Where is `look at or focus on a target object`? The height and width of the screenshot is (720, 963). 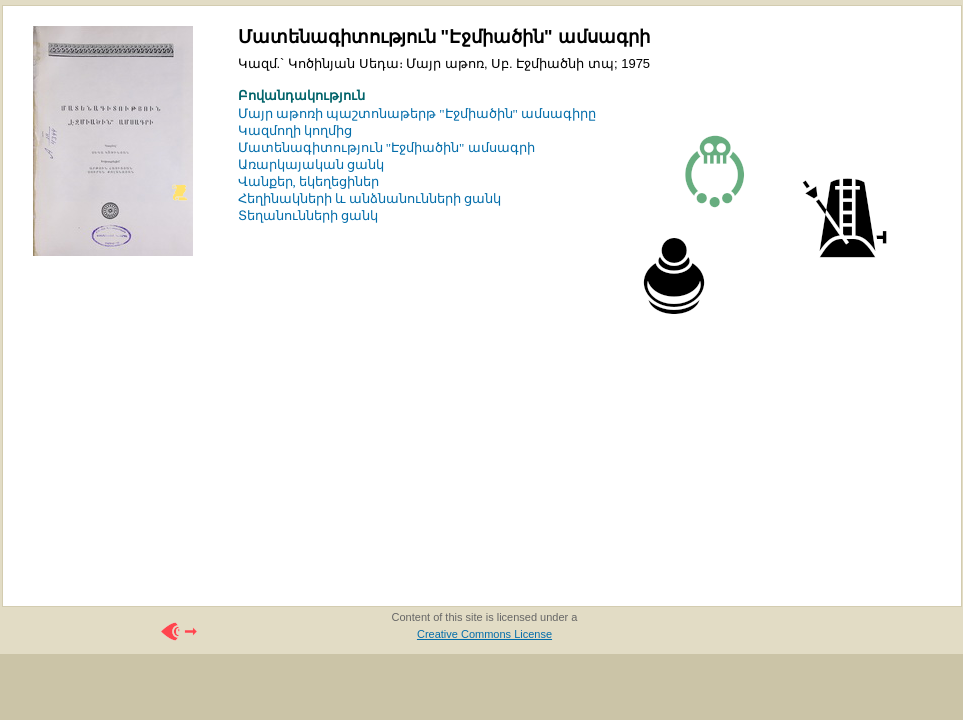
look at or focus on a target object is located at coordinates (179, 631).